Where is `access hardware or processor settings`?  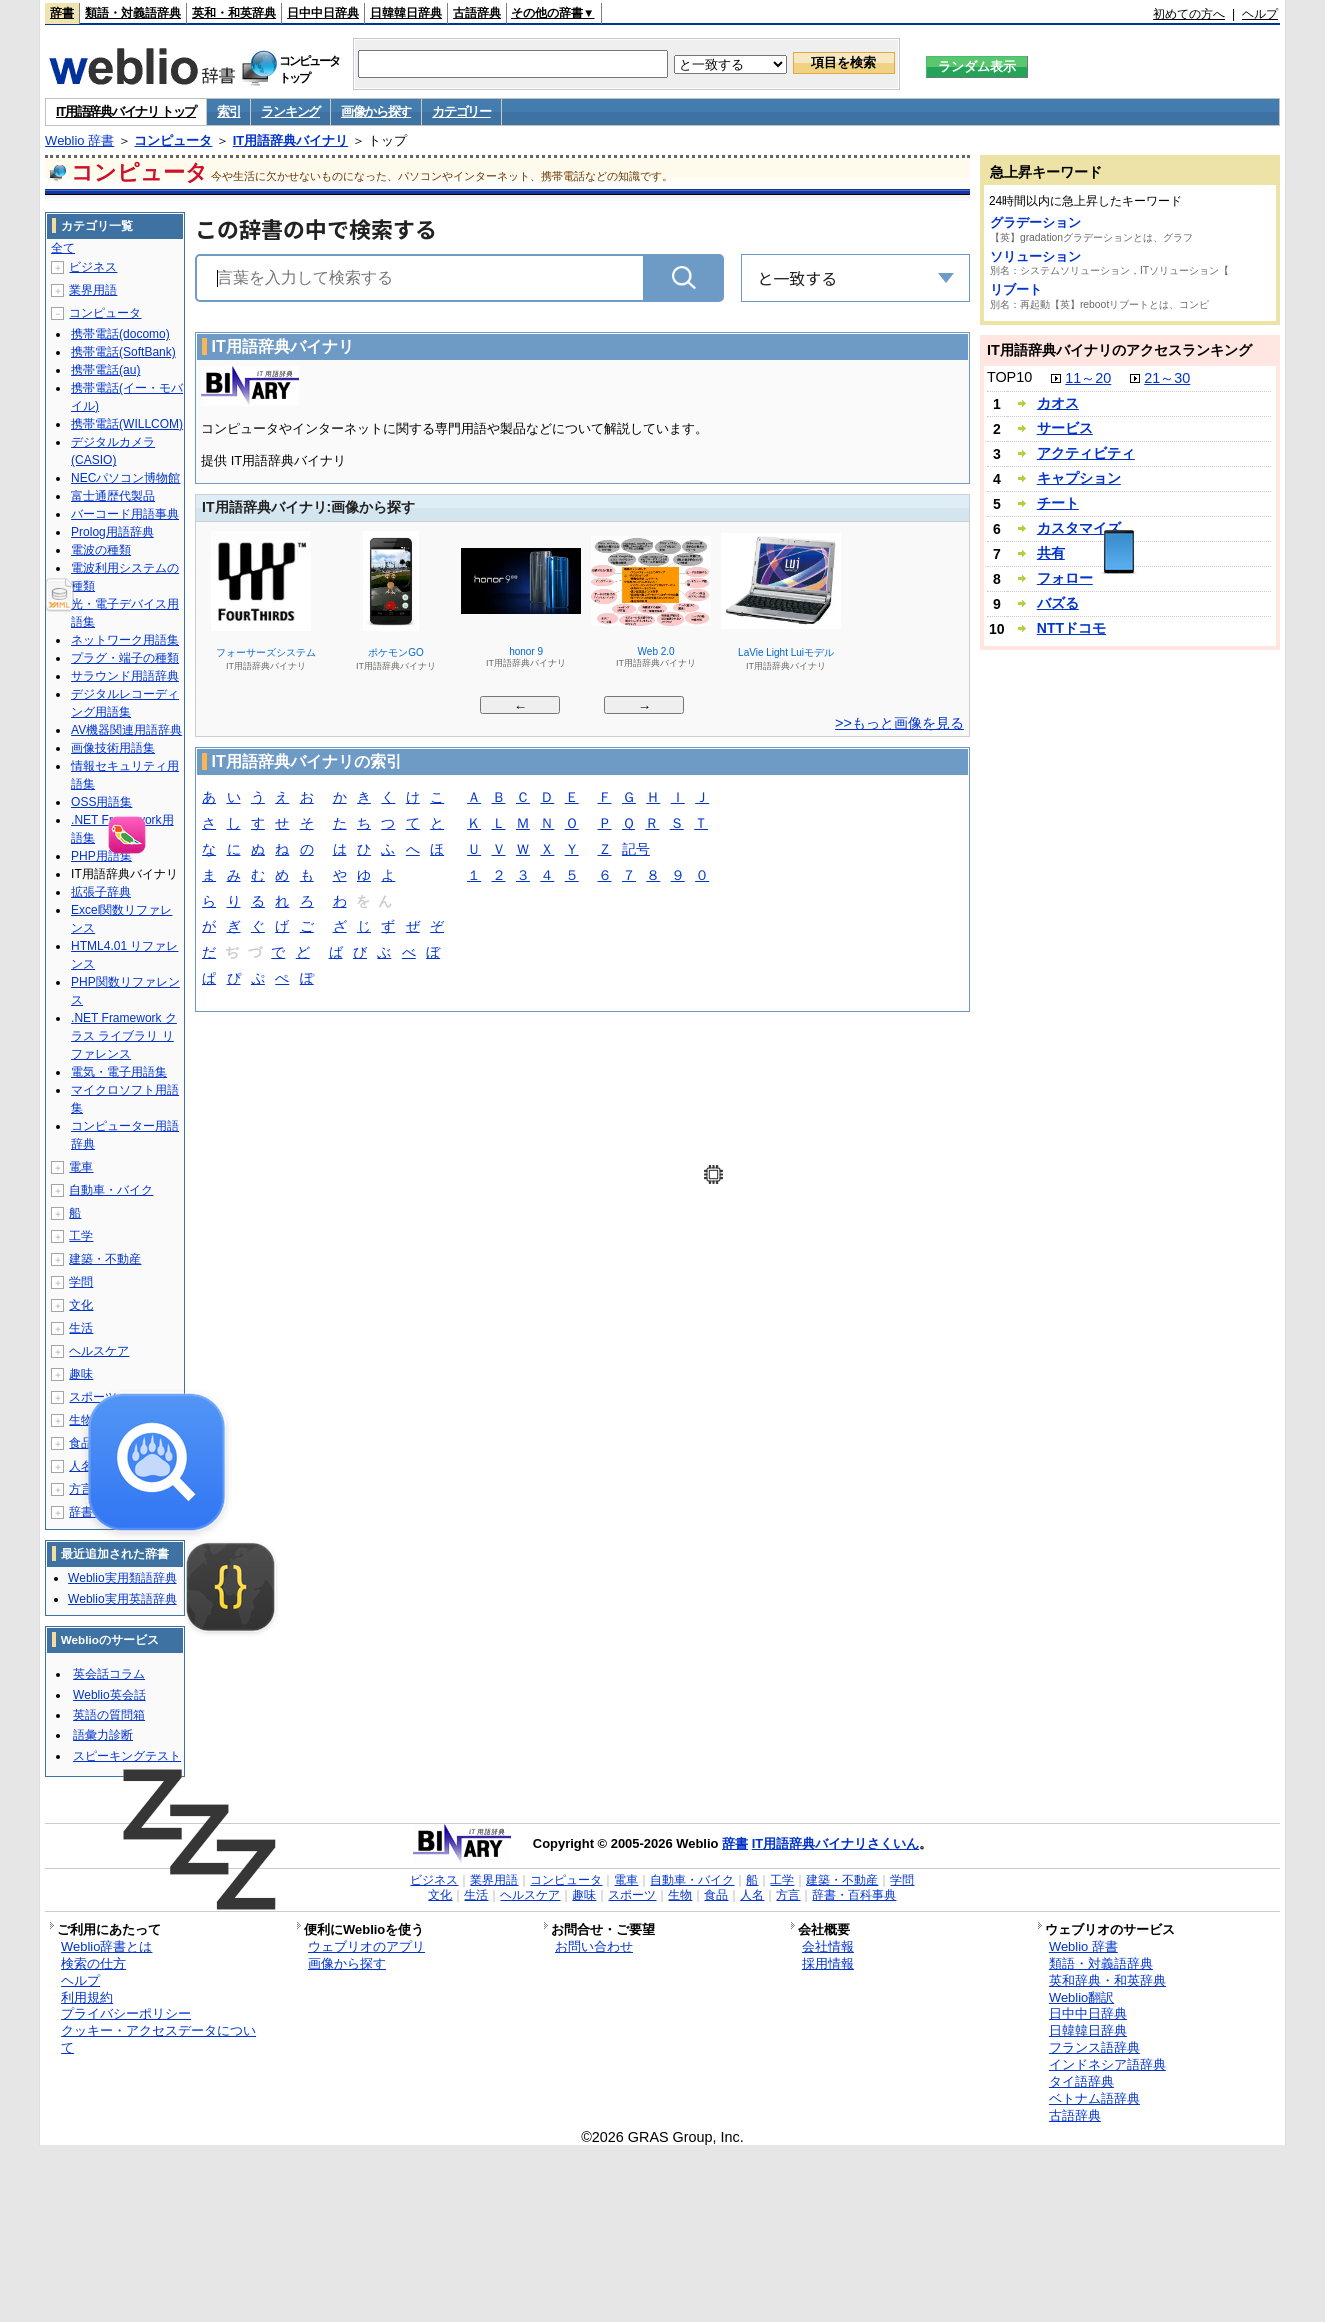
access hardware or processor settings is located at coordinates (713, 1174).